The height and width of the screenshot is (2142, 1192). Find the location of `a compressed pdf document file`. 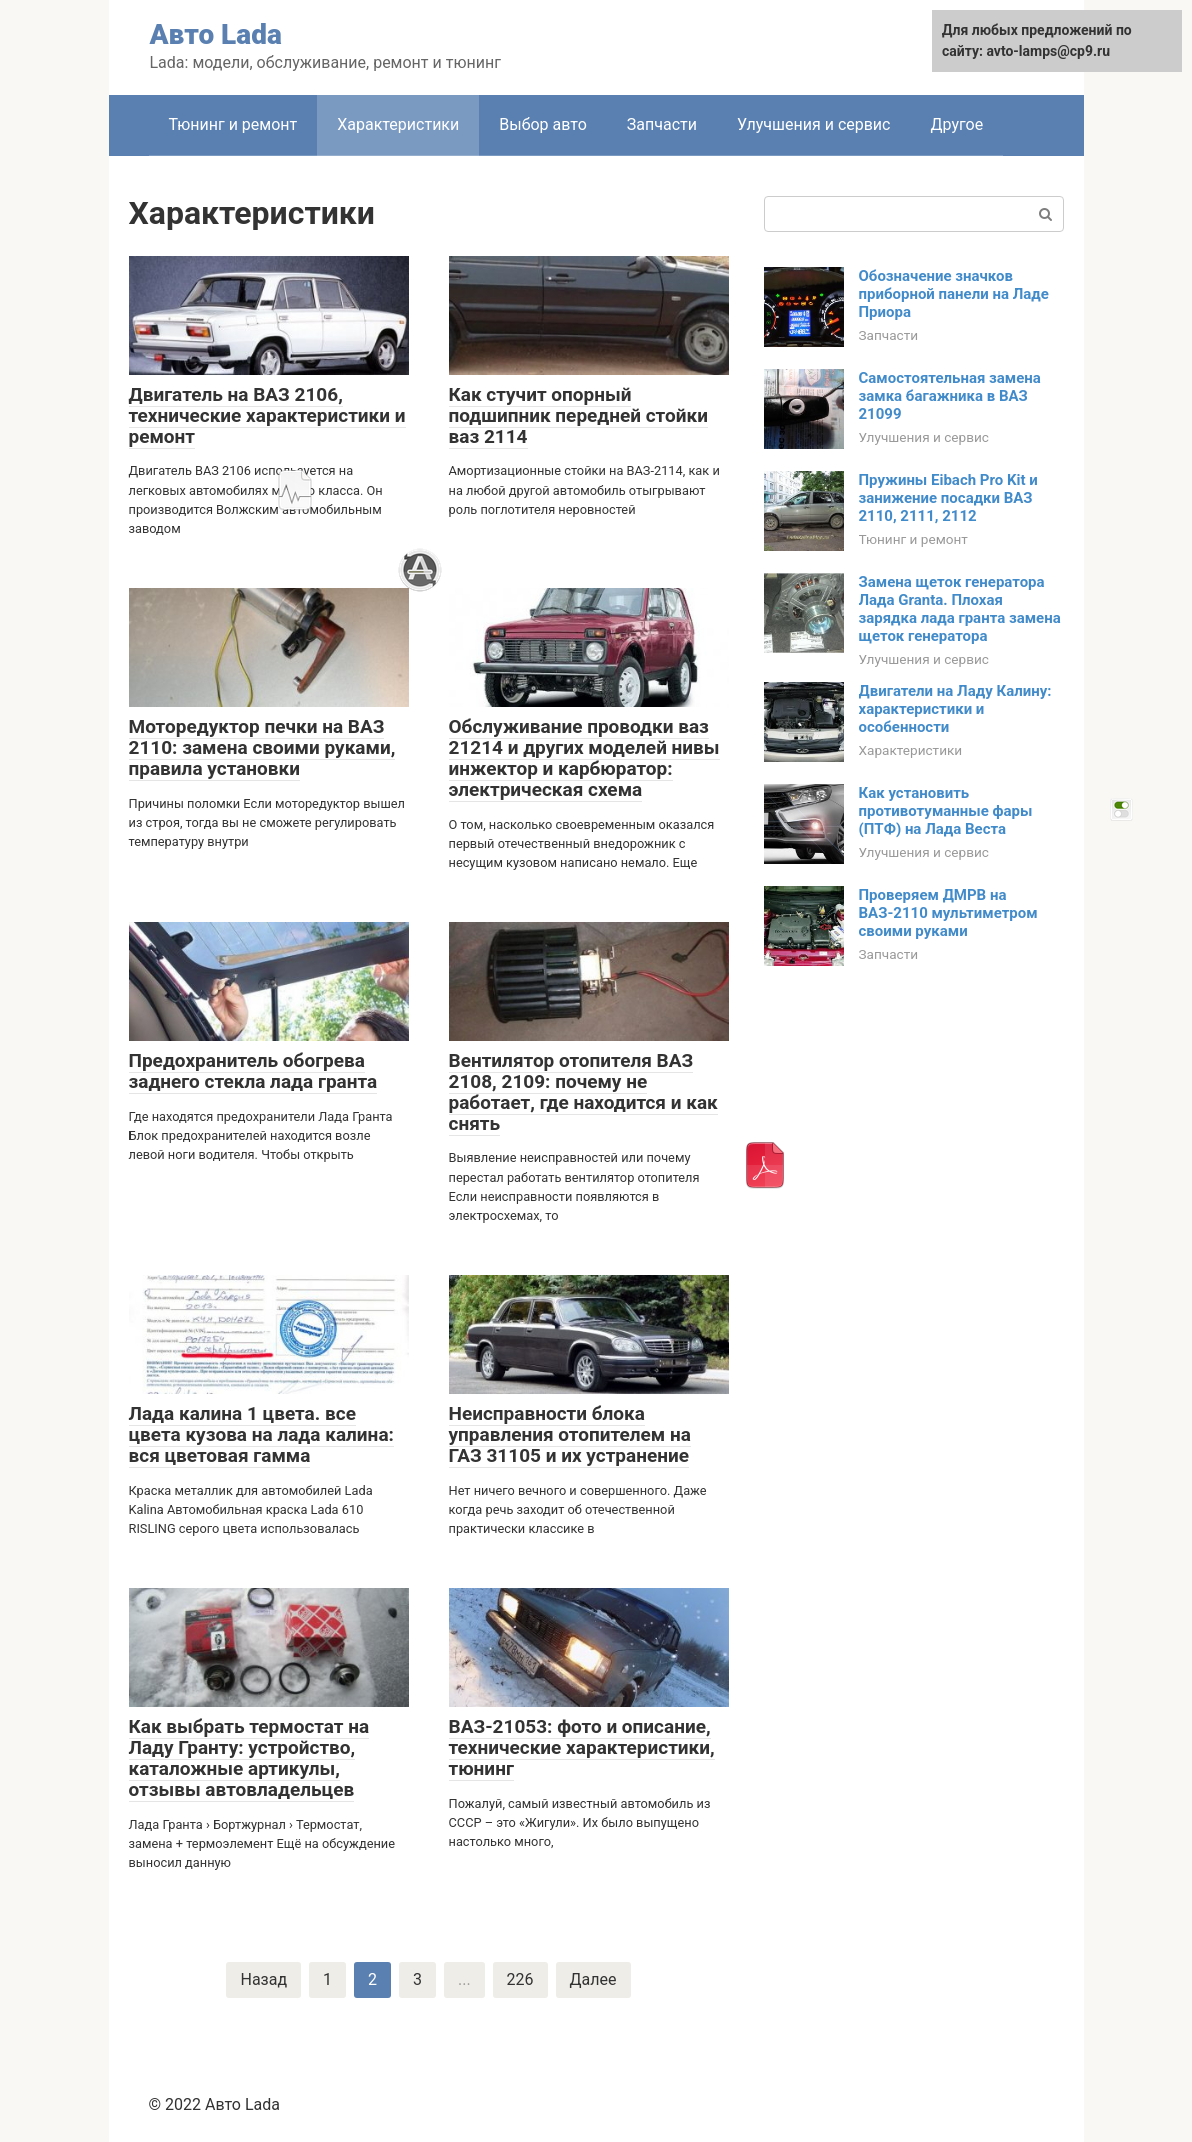

a compressed pdf document file is located at coordinates (765, 1165).